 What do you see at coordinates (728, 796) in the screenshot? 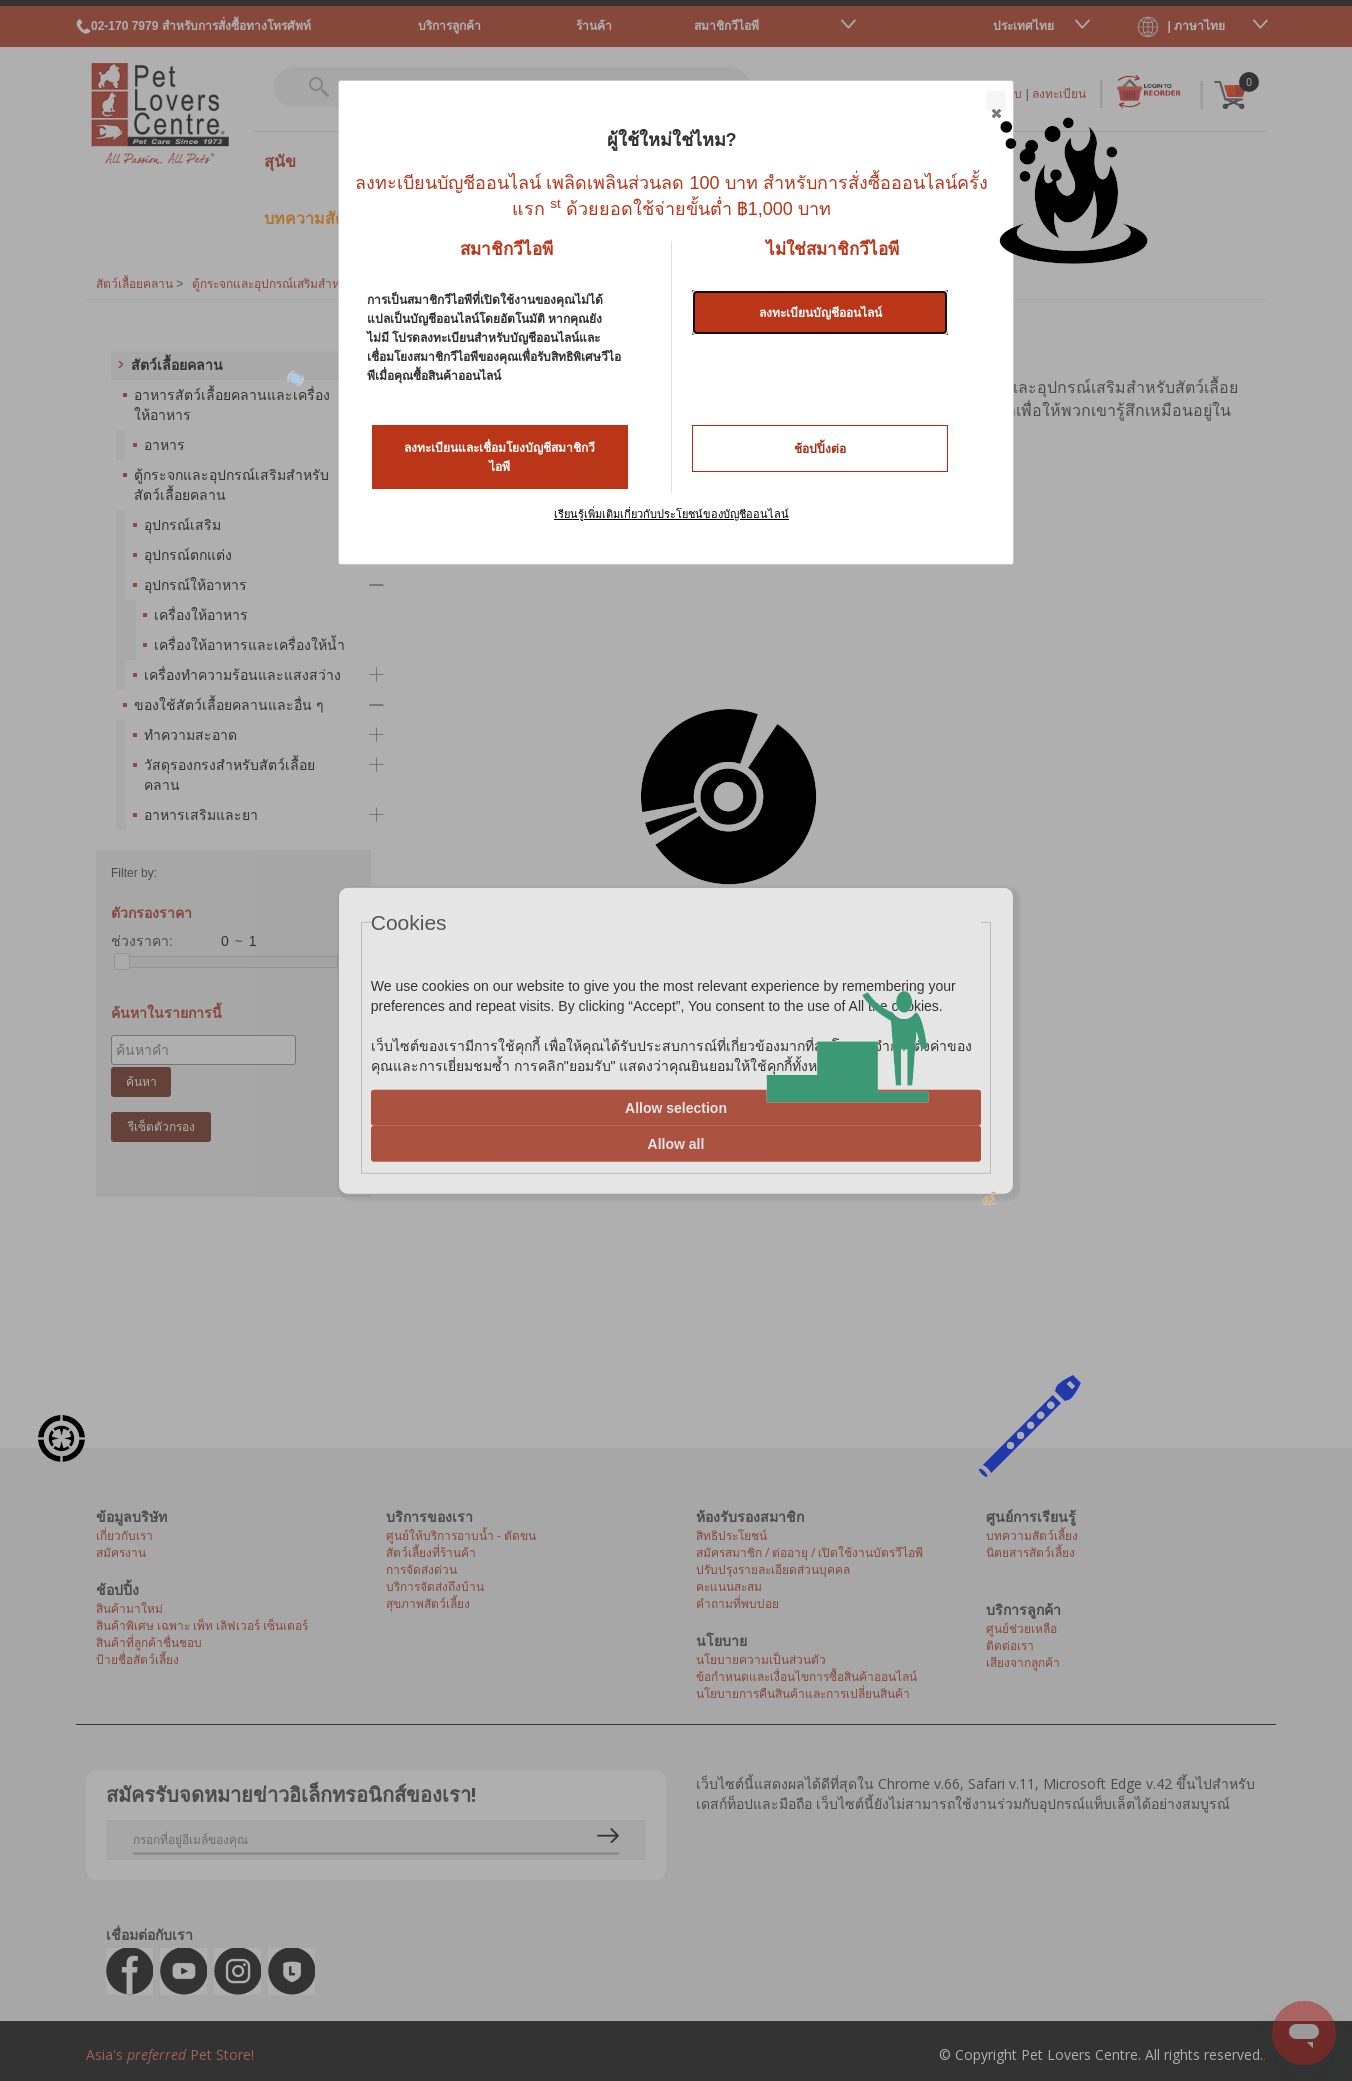
I see `access music or audio files` at bounding box center [728, 796].